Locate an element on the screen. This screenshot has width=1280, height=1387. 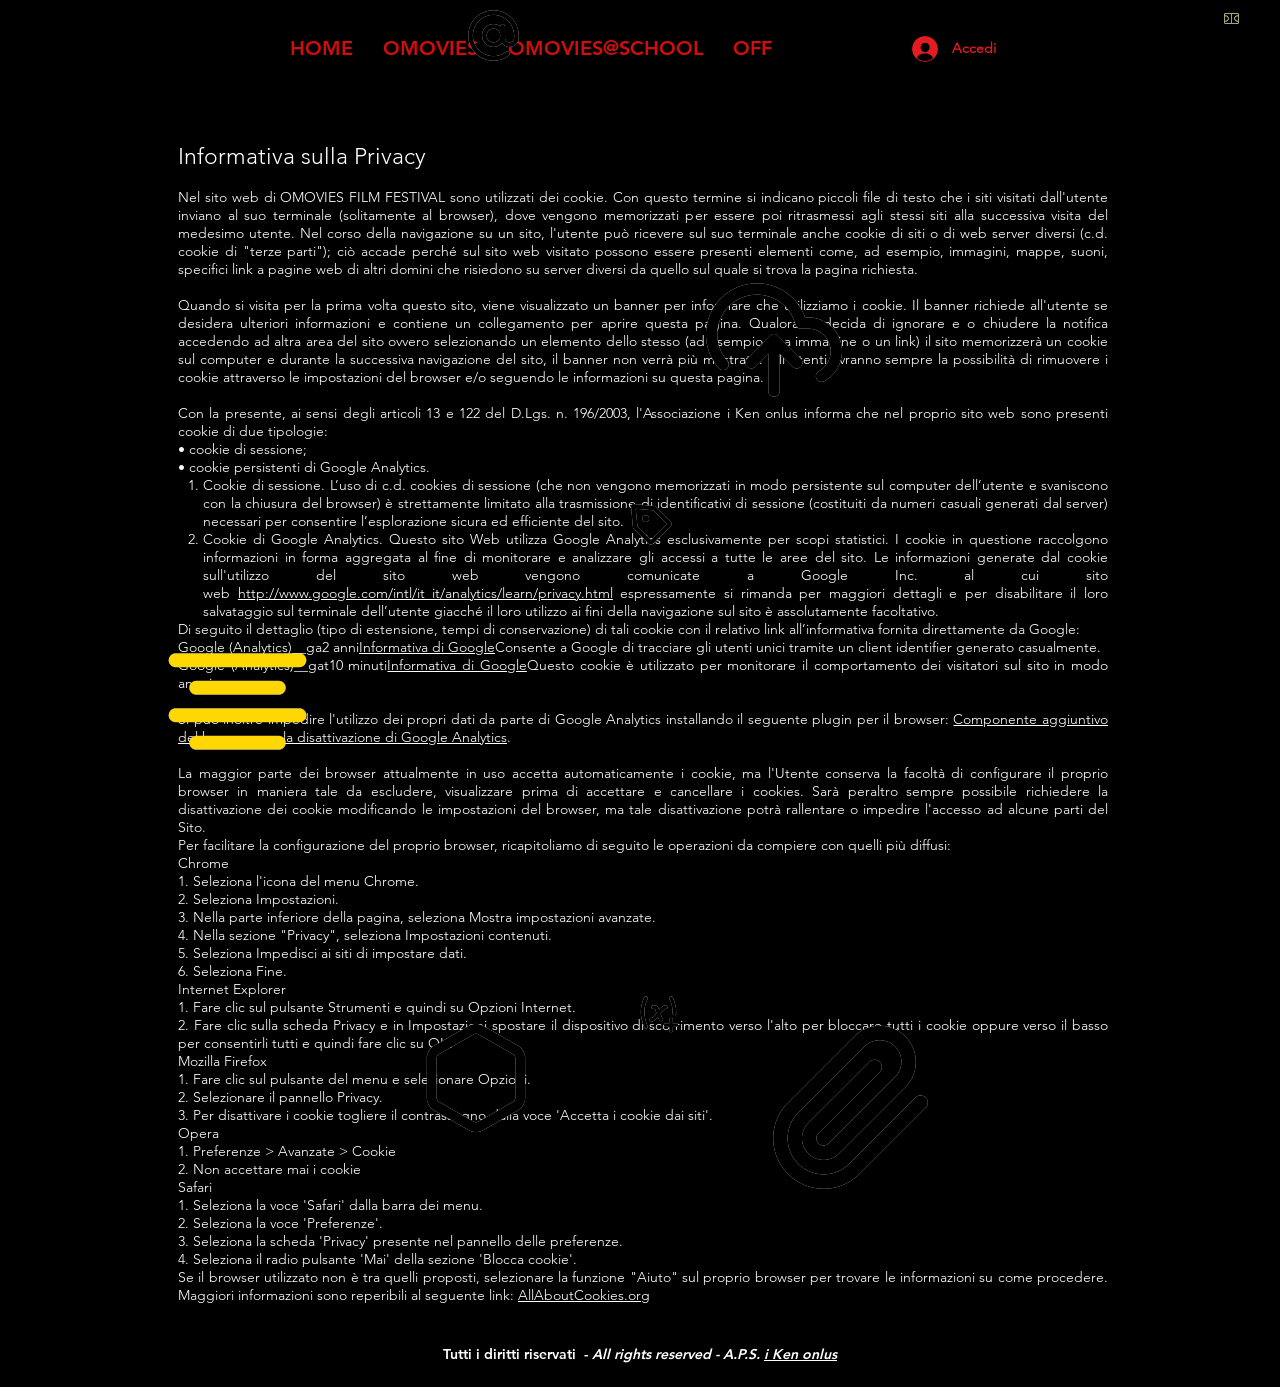
mention a user in a post or comment is located at coordinates (493, 35).